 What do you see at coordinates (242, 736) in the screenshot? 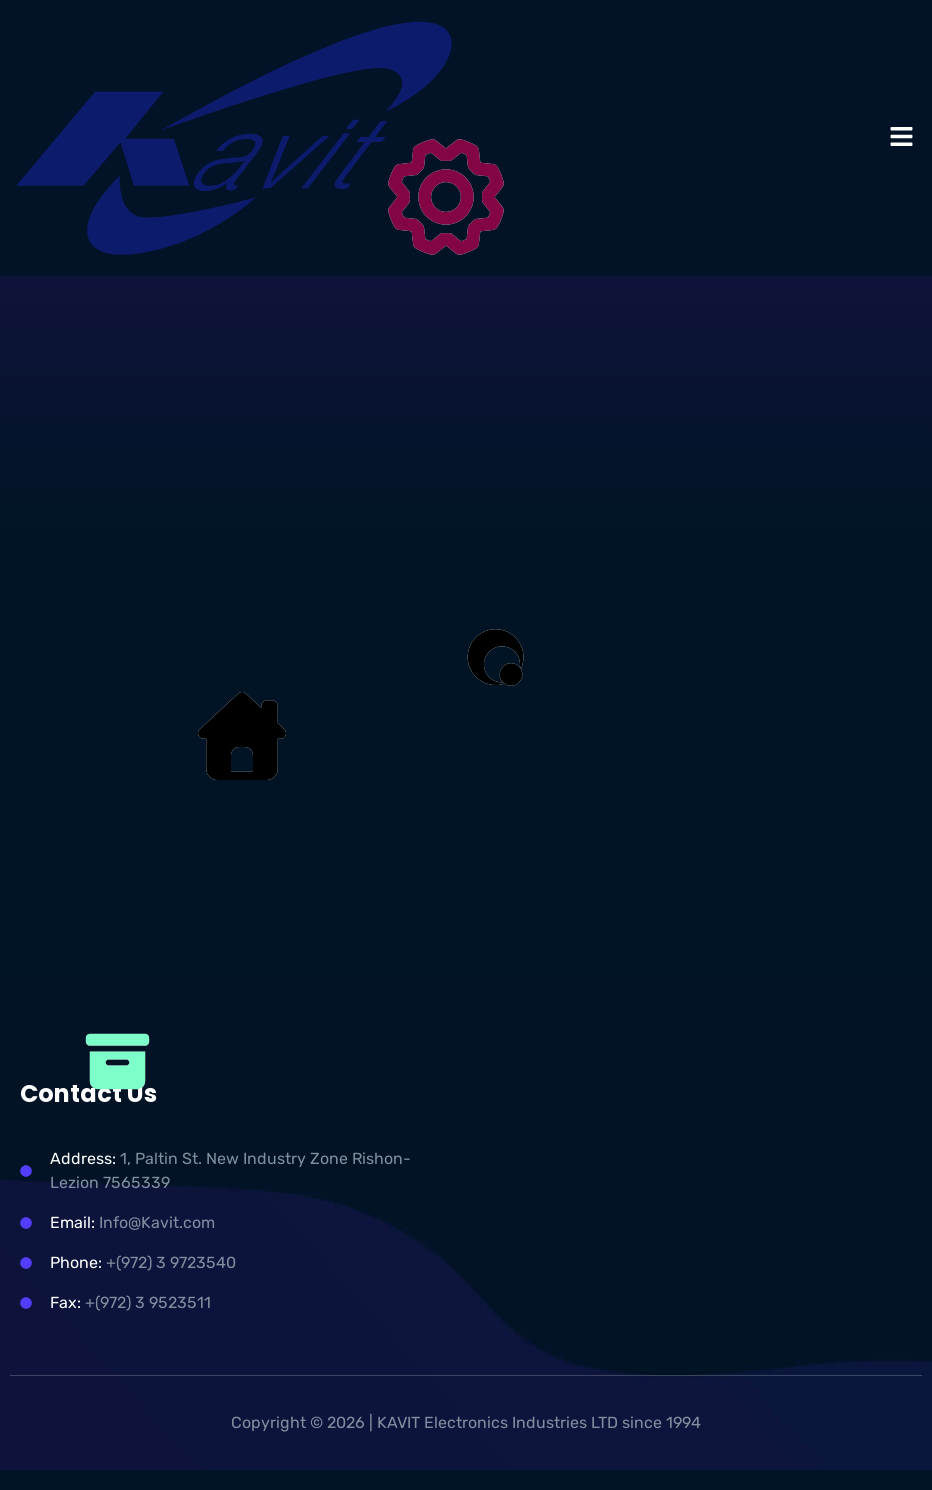
I see `navigate to home screen` at bounding box center [242, 736].